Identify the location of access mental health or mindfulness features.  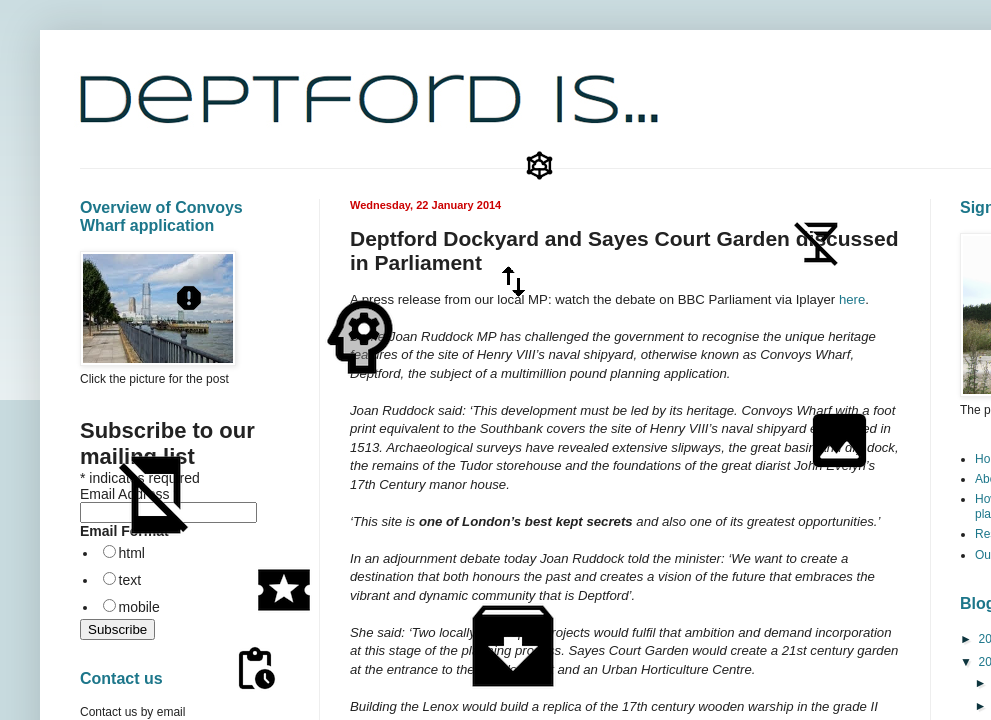
(360, 337).